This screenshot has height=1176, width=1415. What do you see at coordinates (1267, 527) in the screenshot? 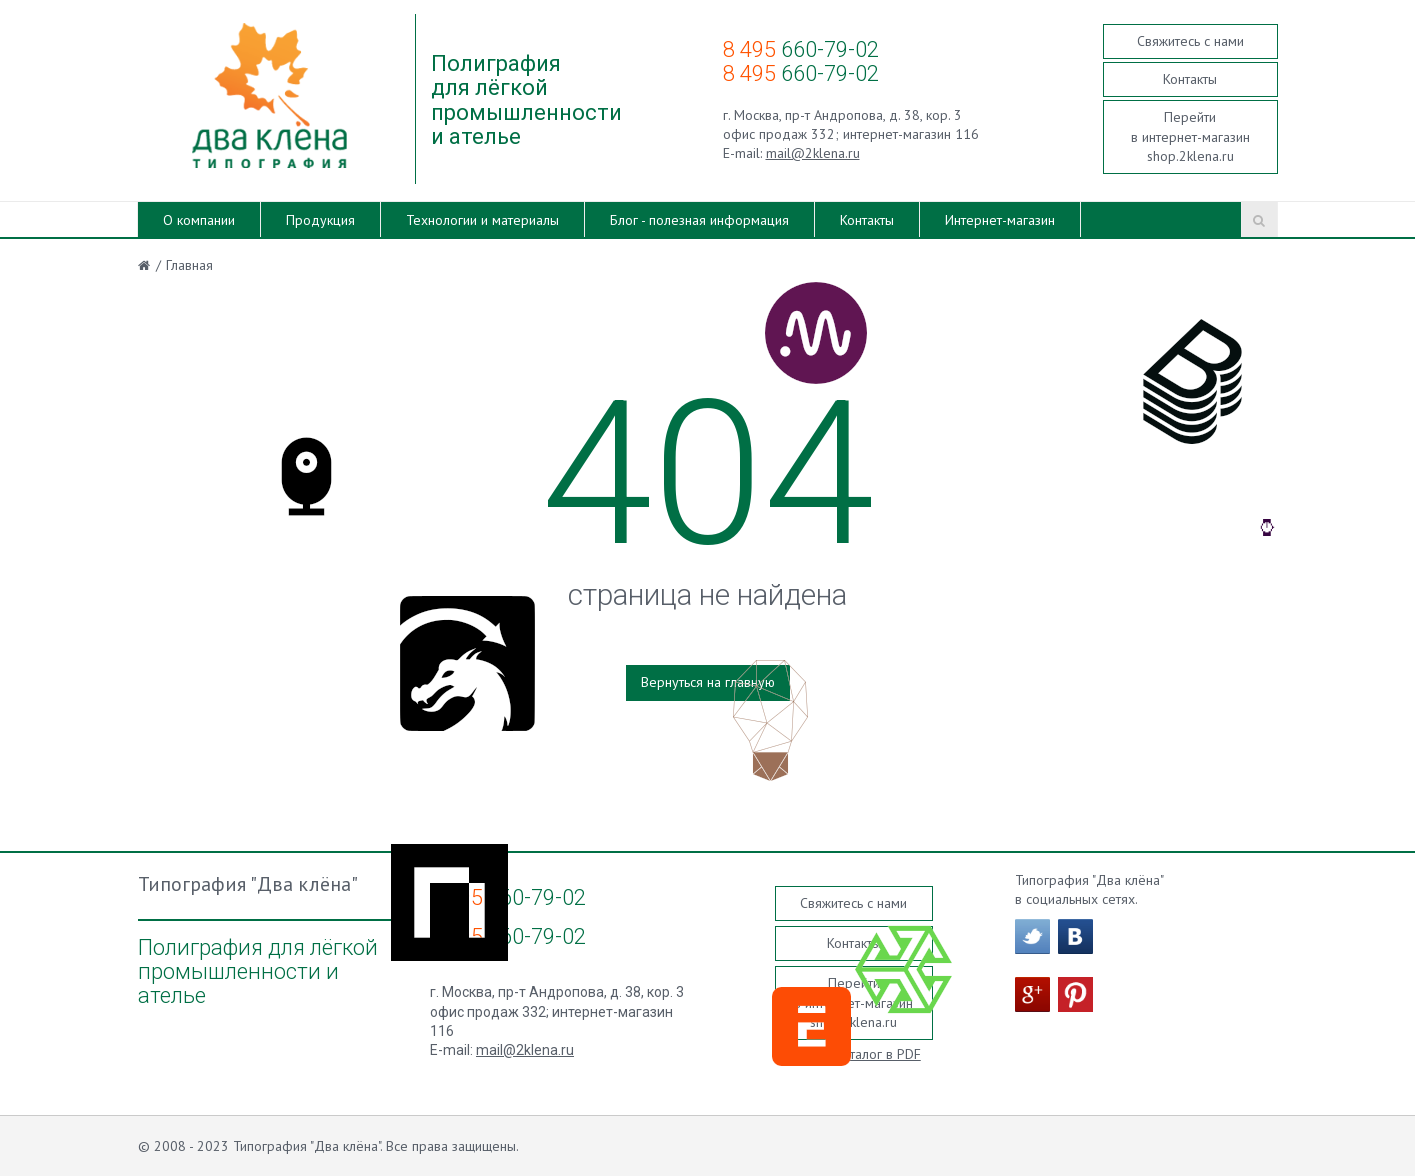
I see `visit Hackernoon website or blog` at bounding box center [1267, 527].